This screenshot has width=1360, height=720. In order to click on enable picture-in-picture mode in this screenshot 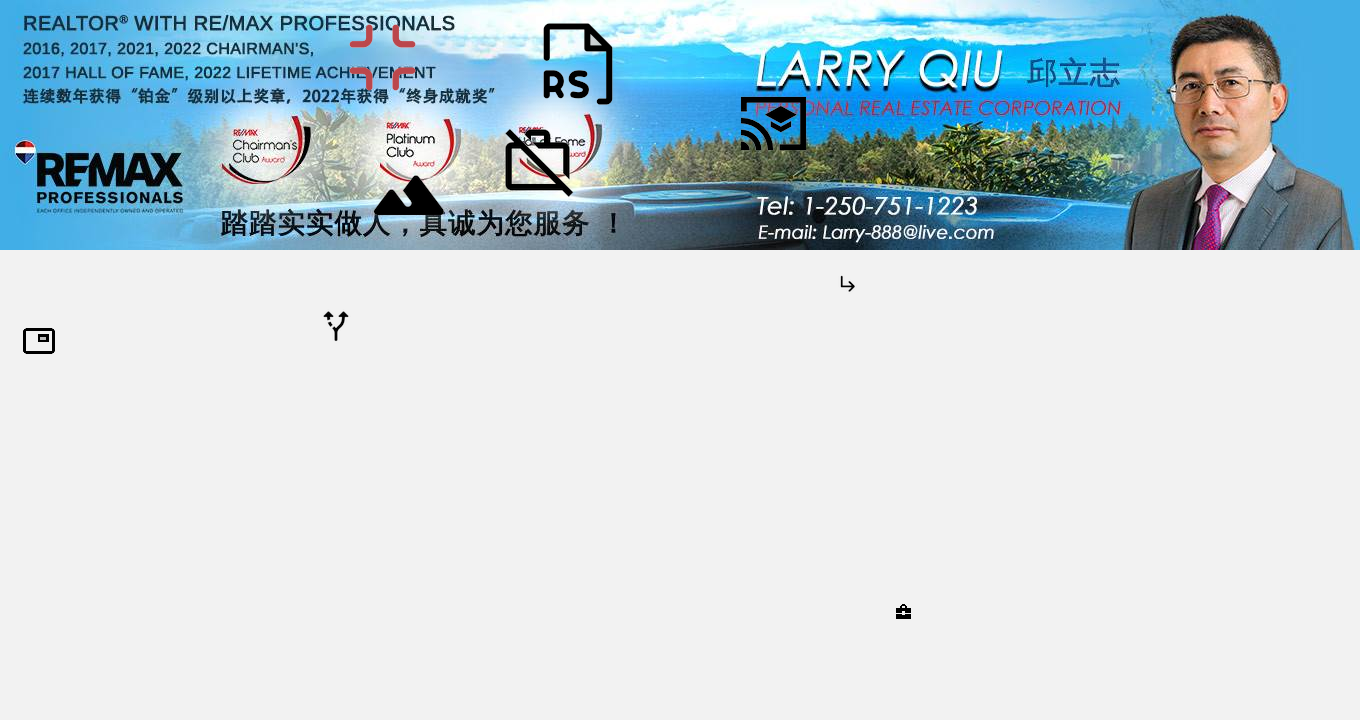, I will do `click(39, 341)`.